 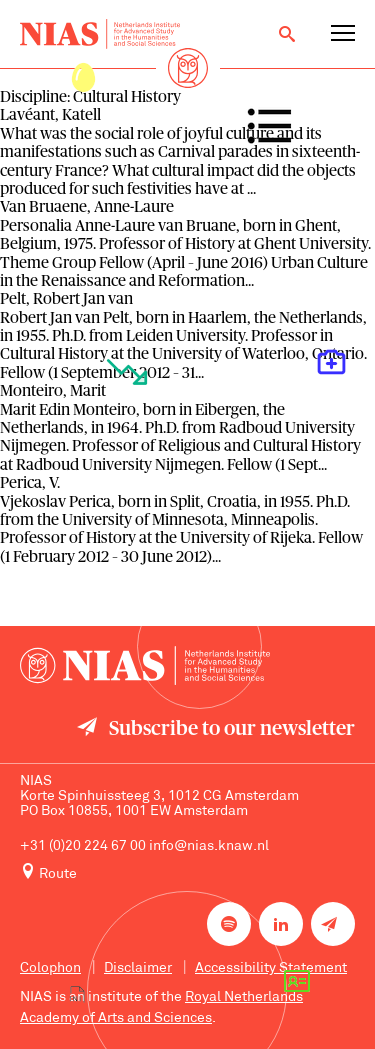 I want to click on add a new photo, so click(x=331, y=362).